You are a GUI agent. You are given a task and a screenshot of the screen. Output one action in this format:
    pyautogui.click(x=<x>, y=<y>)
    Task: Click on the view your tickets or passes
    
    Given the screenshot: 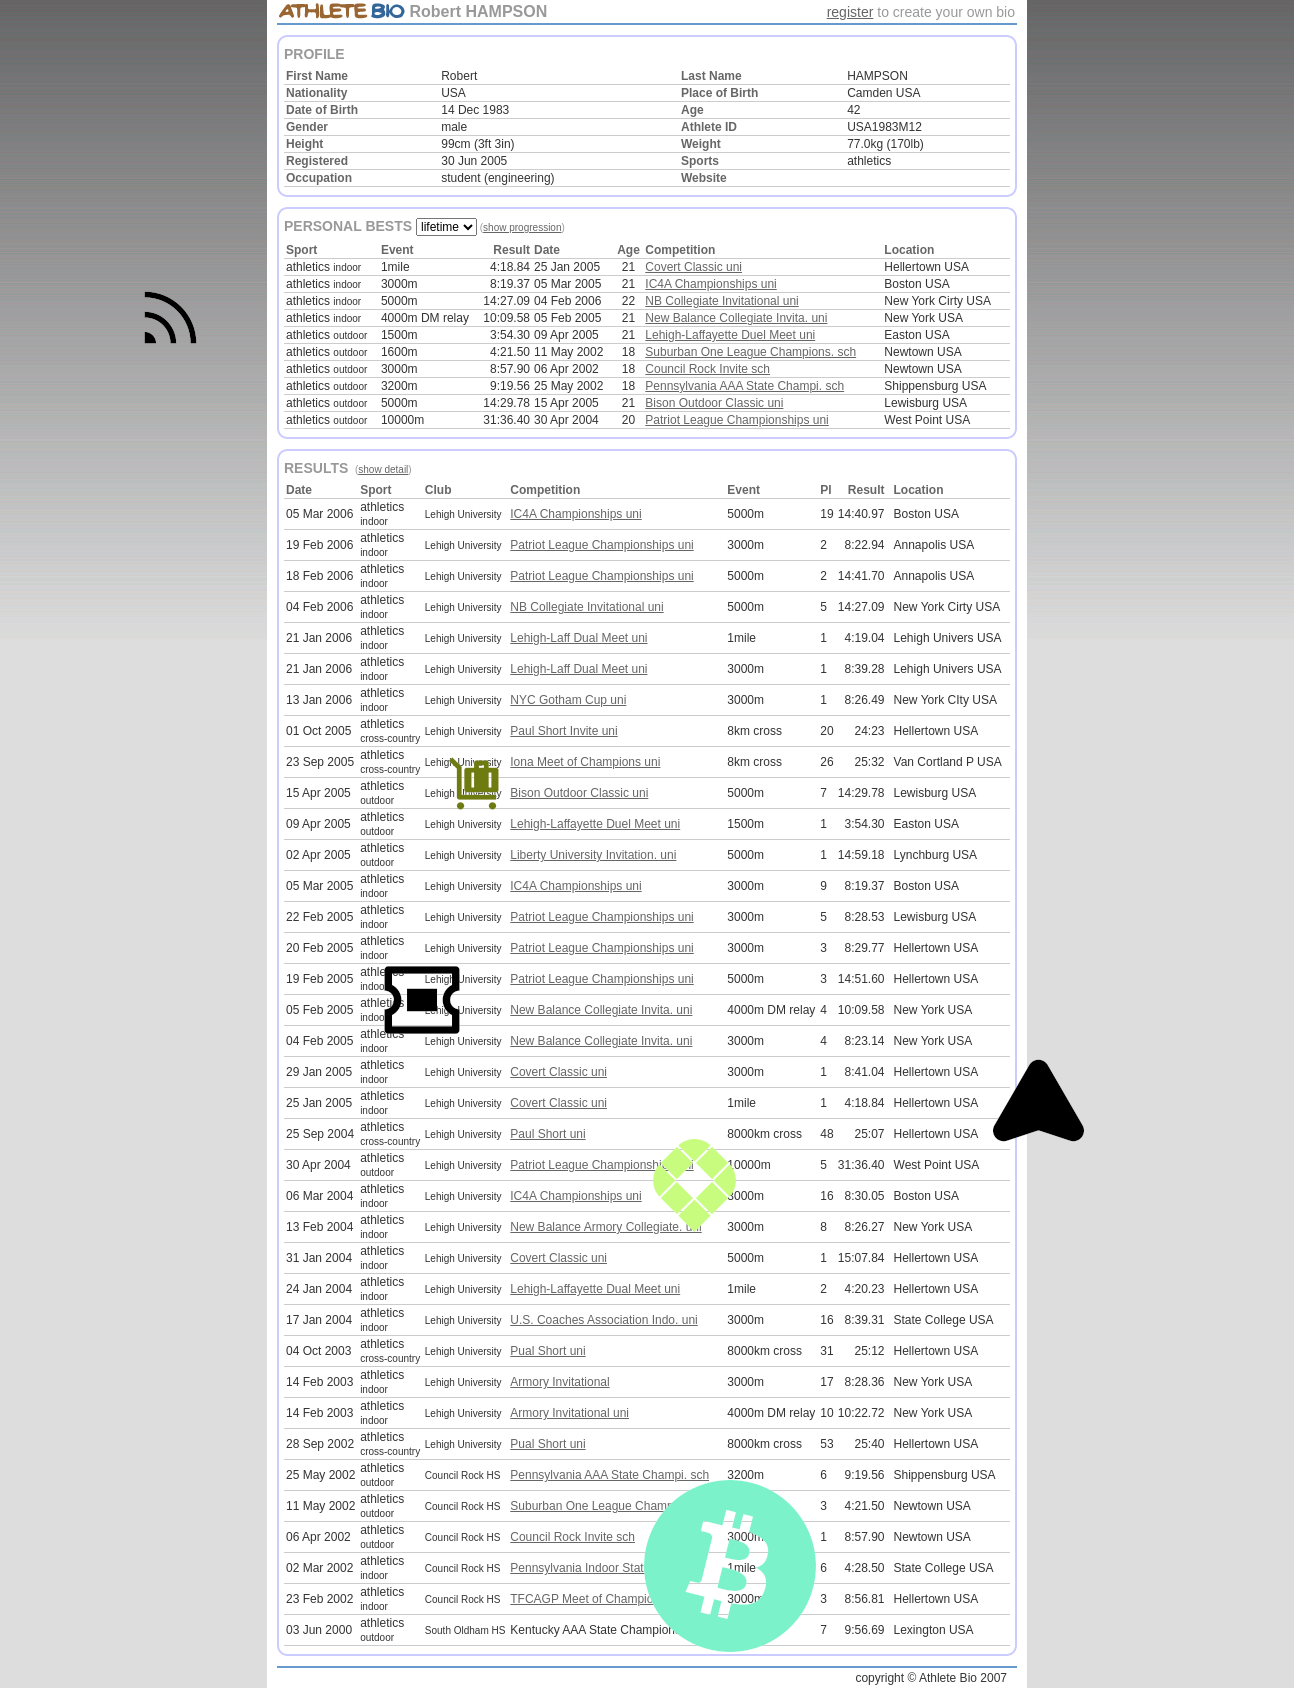 What is the action you would take?
    pyautogui.click(x=422, y=1000)
    